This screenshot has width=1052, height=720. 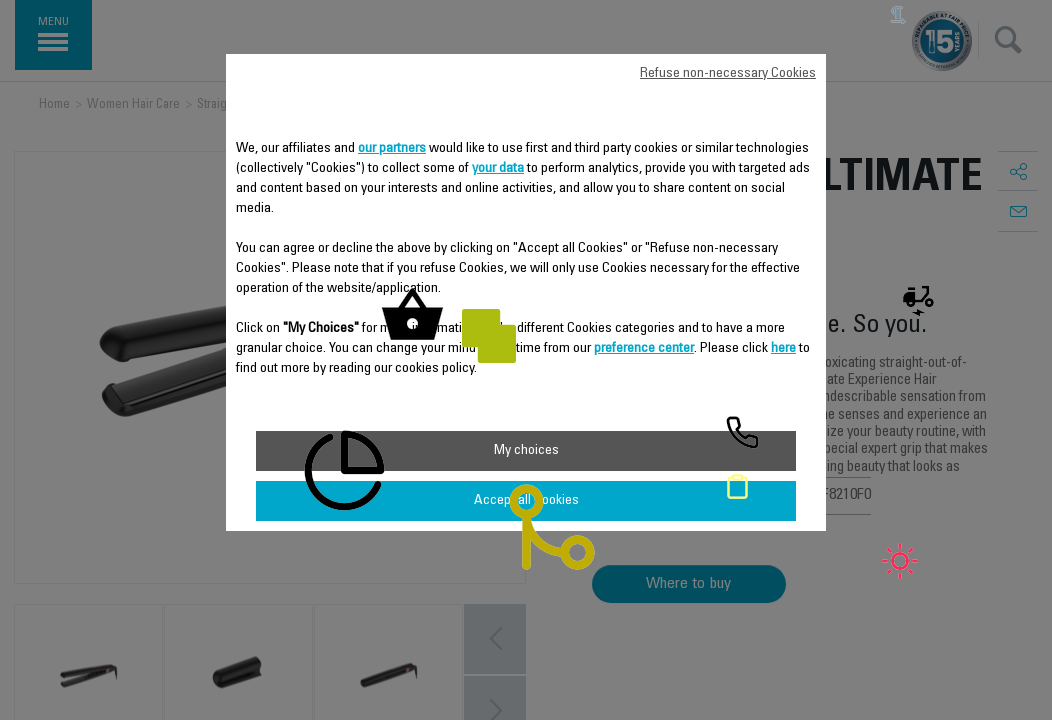 I want to click on switch to light mode, so click(x=900, y=561).